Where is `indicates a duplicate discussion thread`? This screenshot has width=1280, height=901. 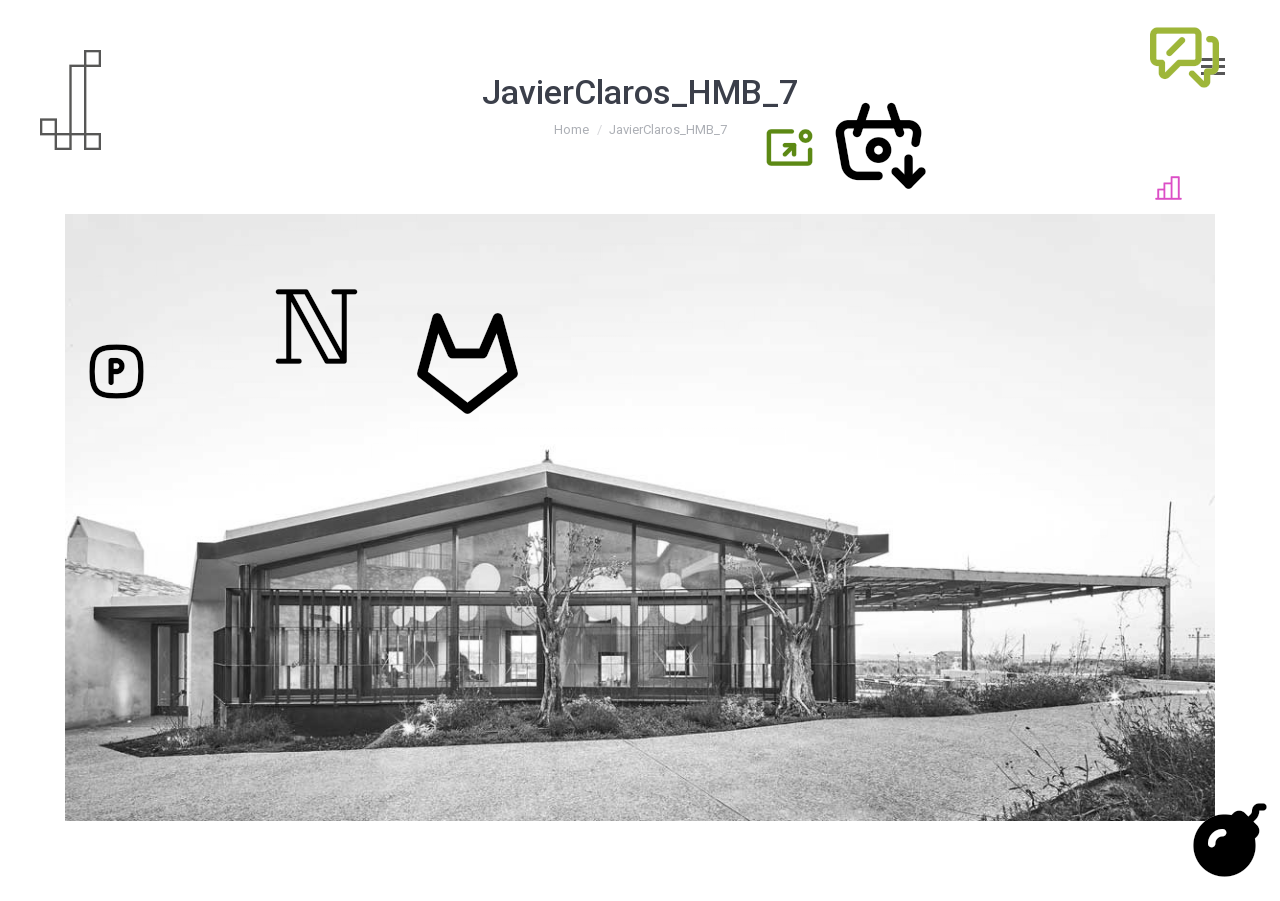
indicates a duplicate discussion thread is located at coordinates (1184, 57).